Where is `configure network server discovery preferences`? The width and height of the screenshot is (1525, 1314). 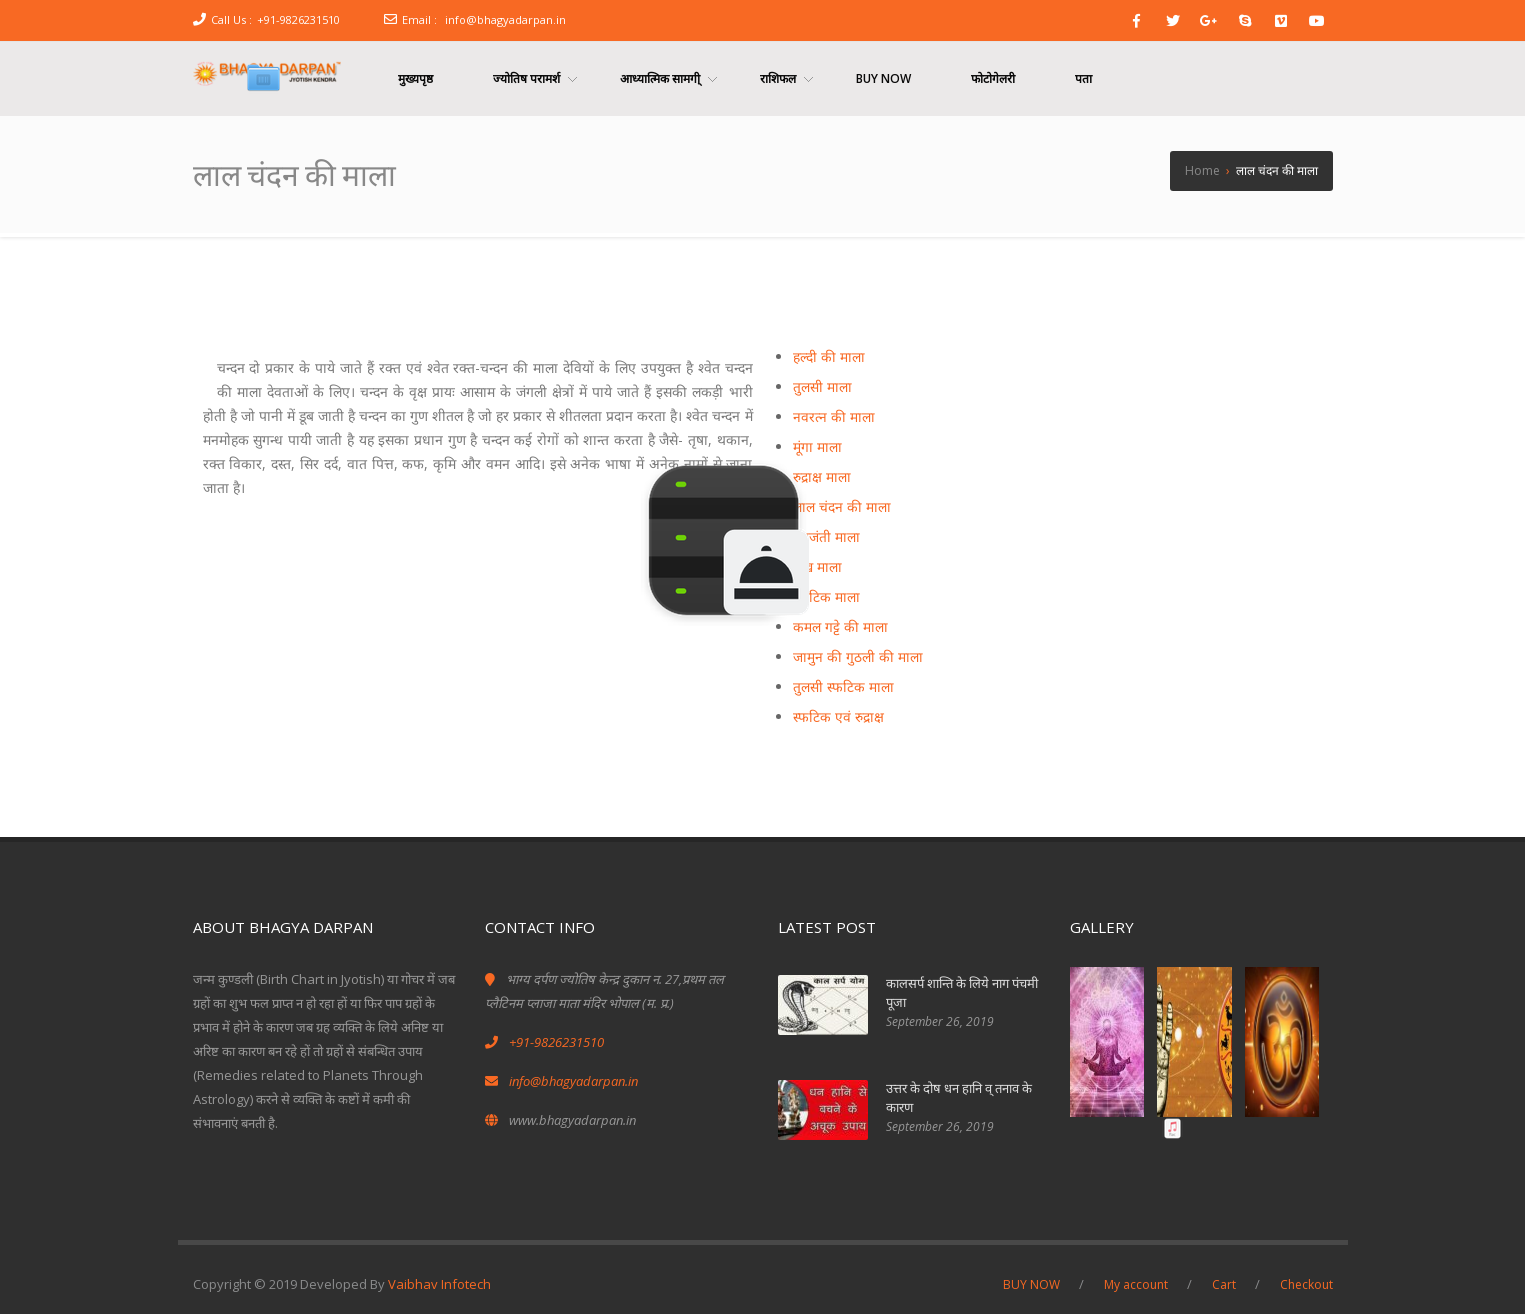
configure network server discovery preferences is located at coordinates (725, 543).